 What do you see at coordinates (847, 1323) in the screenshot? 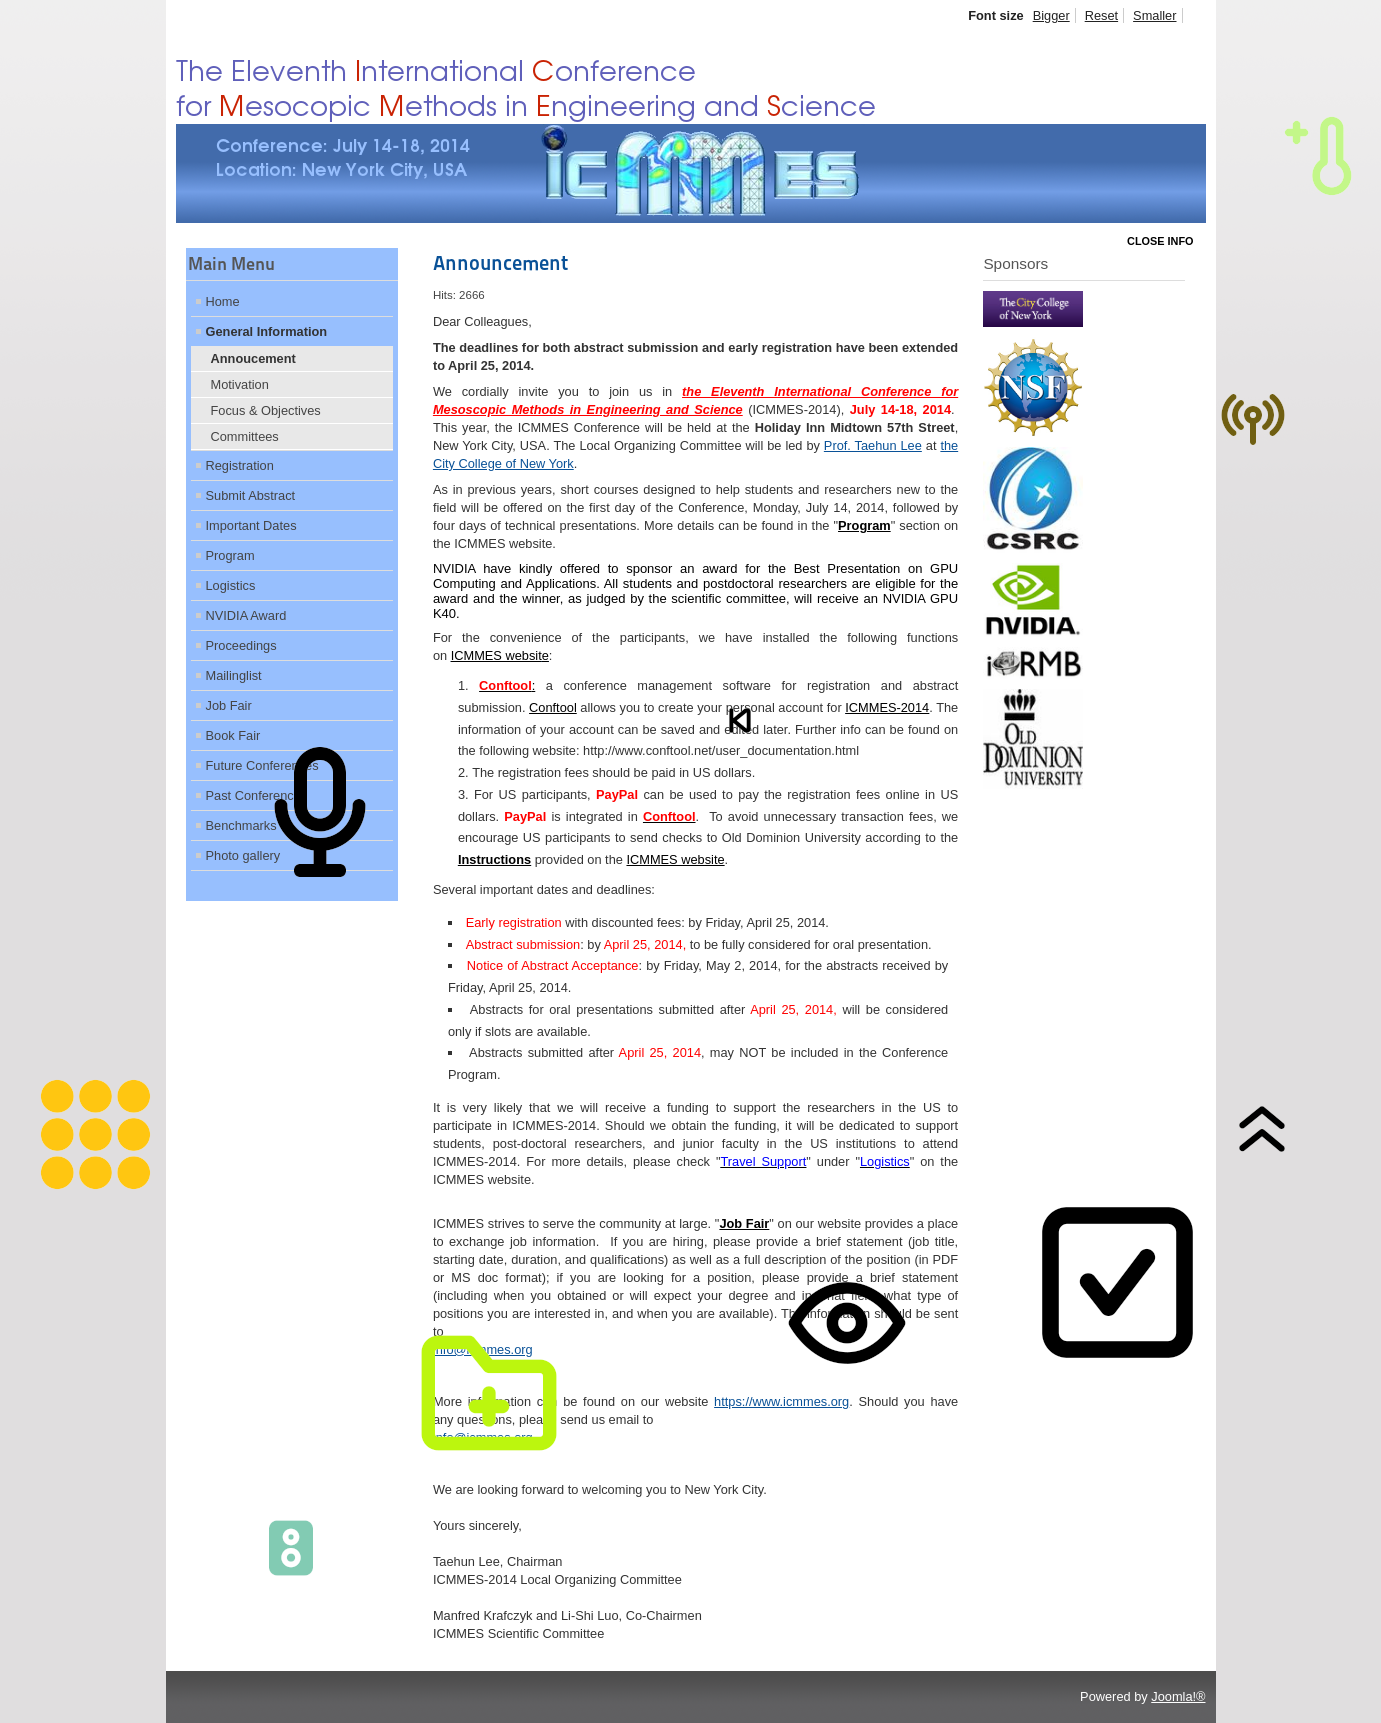
I see `view or preview content` at bounding box center [847, 1323].